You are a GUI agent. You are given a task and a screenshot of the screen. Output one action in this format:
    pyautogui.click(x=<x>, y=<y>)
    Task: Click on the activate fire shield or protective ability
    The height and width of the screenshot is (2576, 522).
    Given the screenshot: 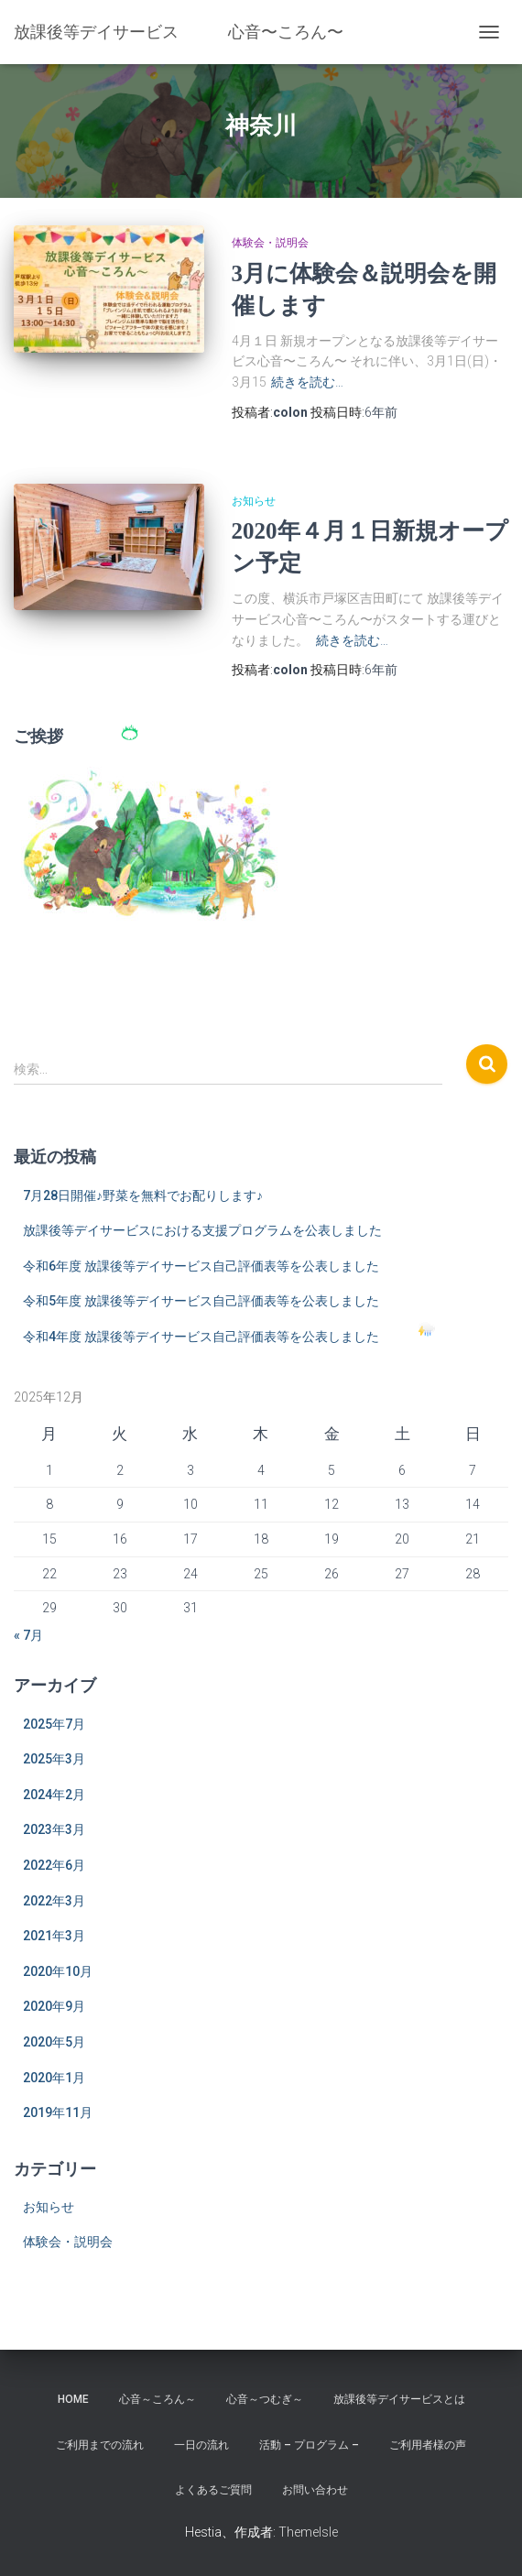 What is the action you would take?
    pyautogui.click(x=129, y=732)
    